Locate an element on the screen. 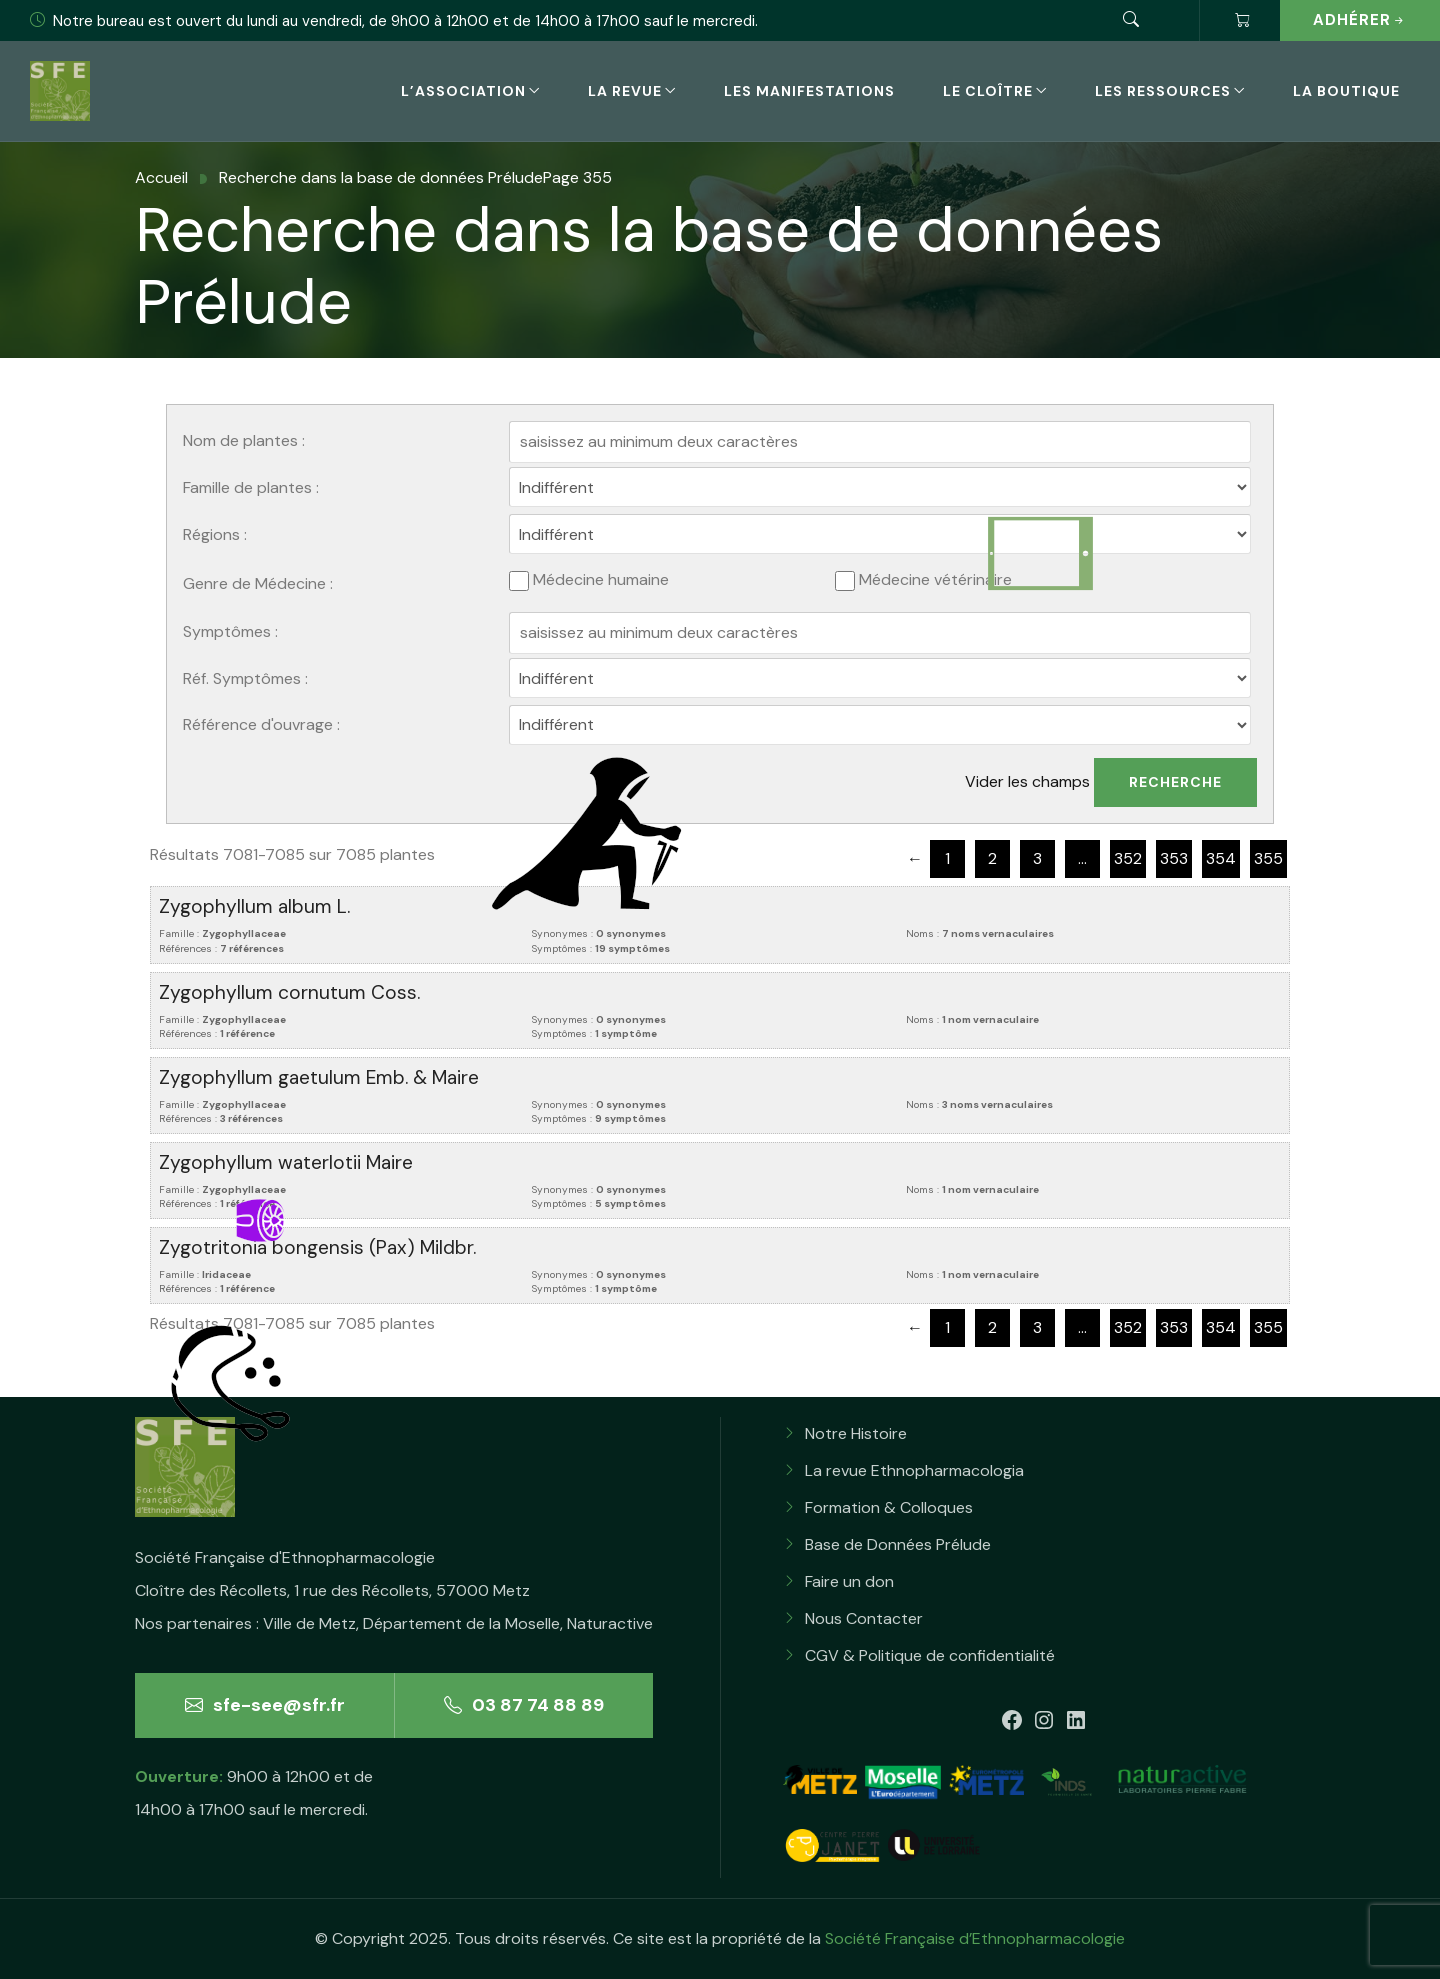 The height and width of the screenshot is (1979, 1440). switch to tablet view or layout is located at coordinates (1040, 553).